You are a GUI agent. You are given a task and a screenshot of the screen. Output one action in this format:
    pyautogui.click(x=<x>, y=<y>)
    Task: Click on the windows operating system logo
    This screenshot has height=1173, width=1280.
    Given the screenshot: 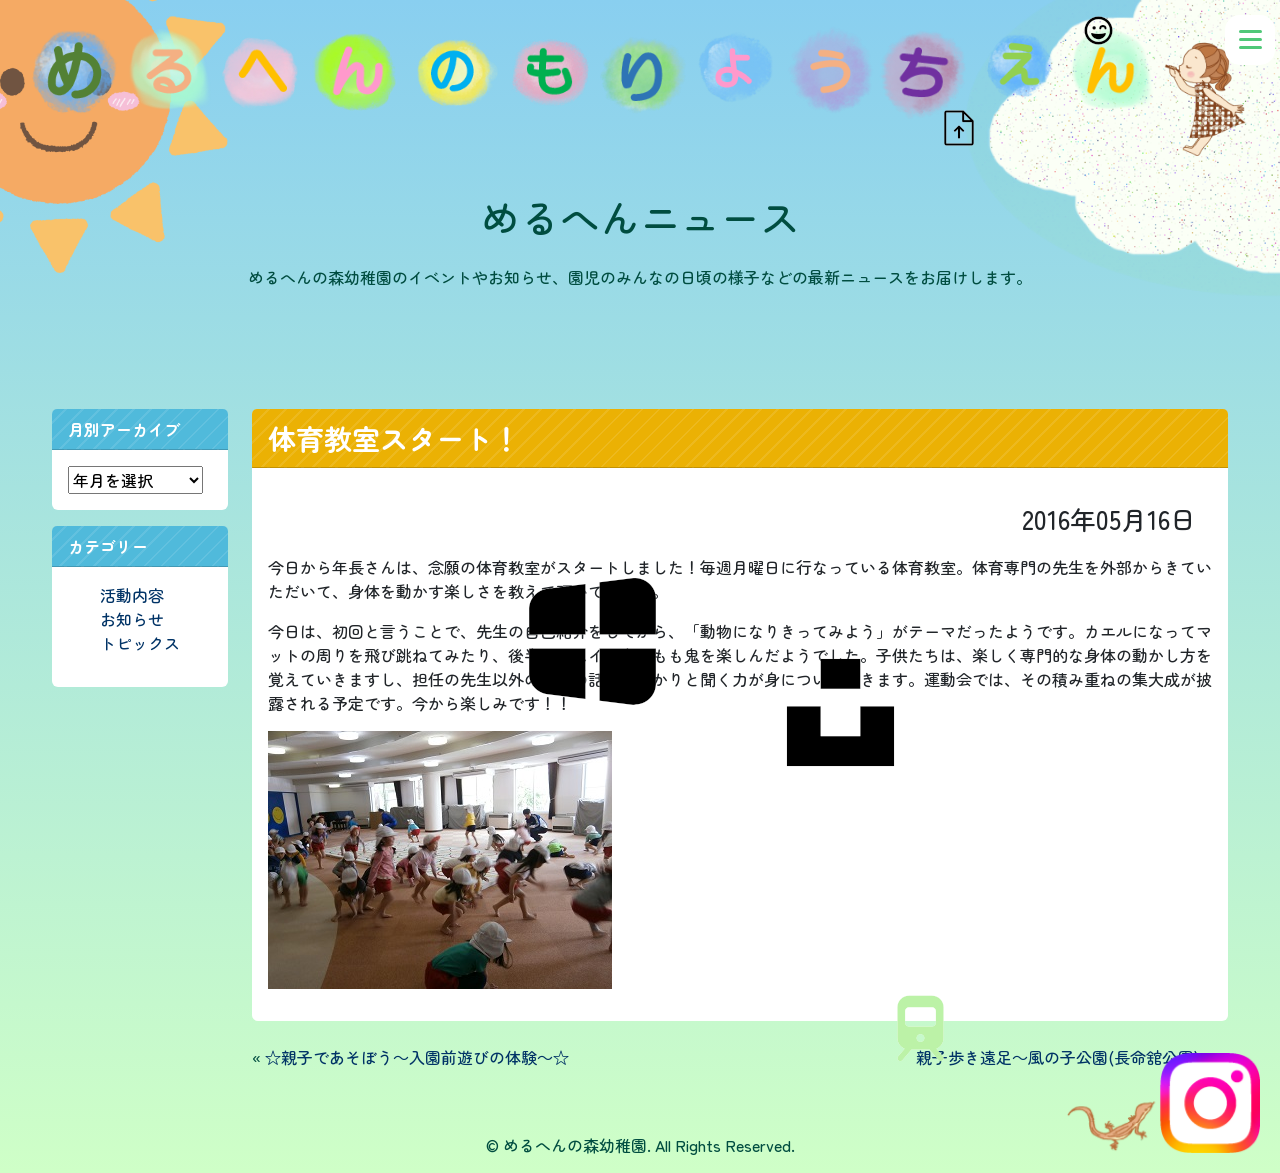 What is the action you would take?
    pyautogui.click(x=592, y=641)
    